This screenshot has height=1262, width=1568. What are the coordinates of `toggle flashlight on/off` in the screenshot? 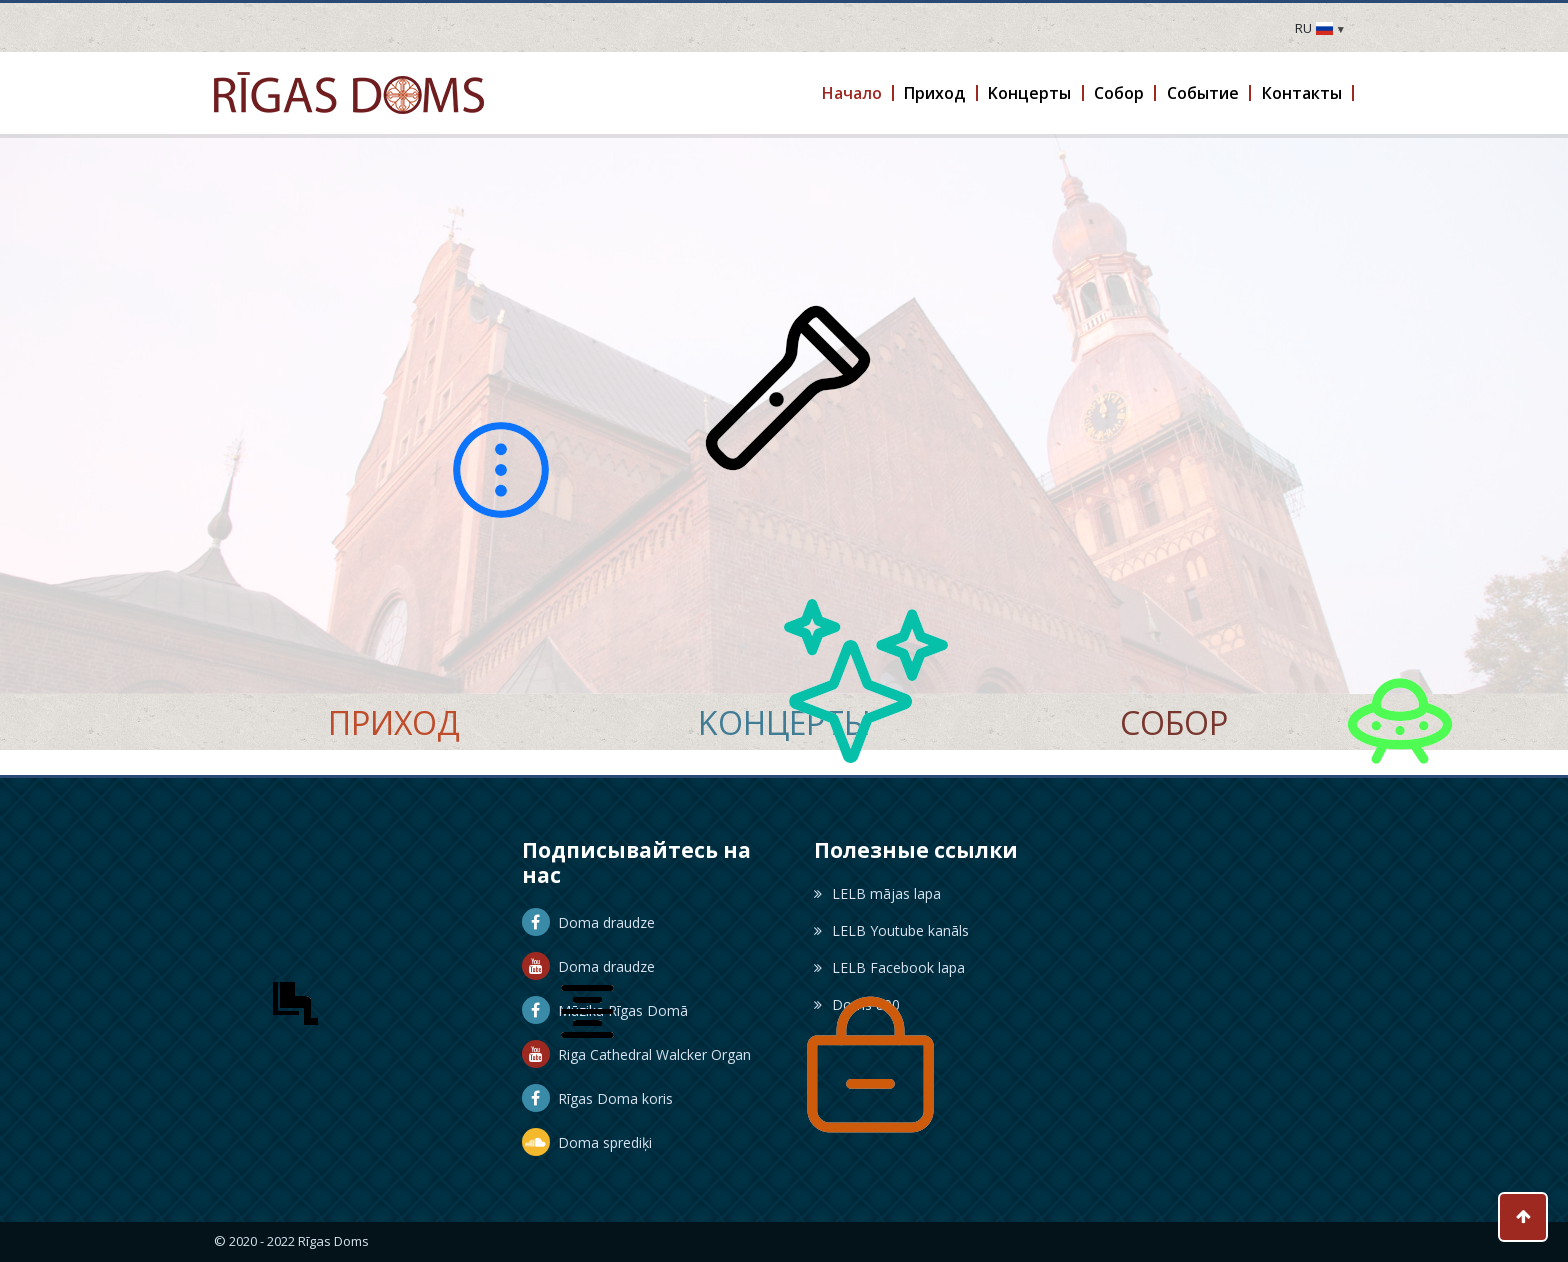 It's located at (788, 388).